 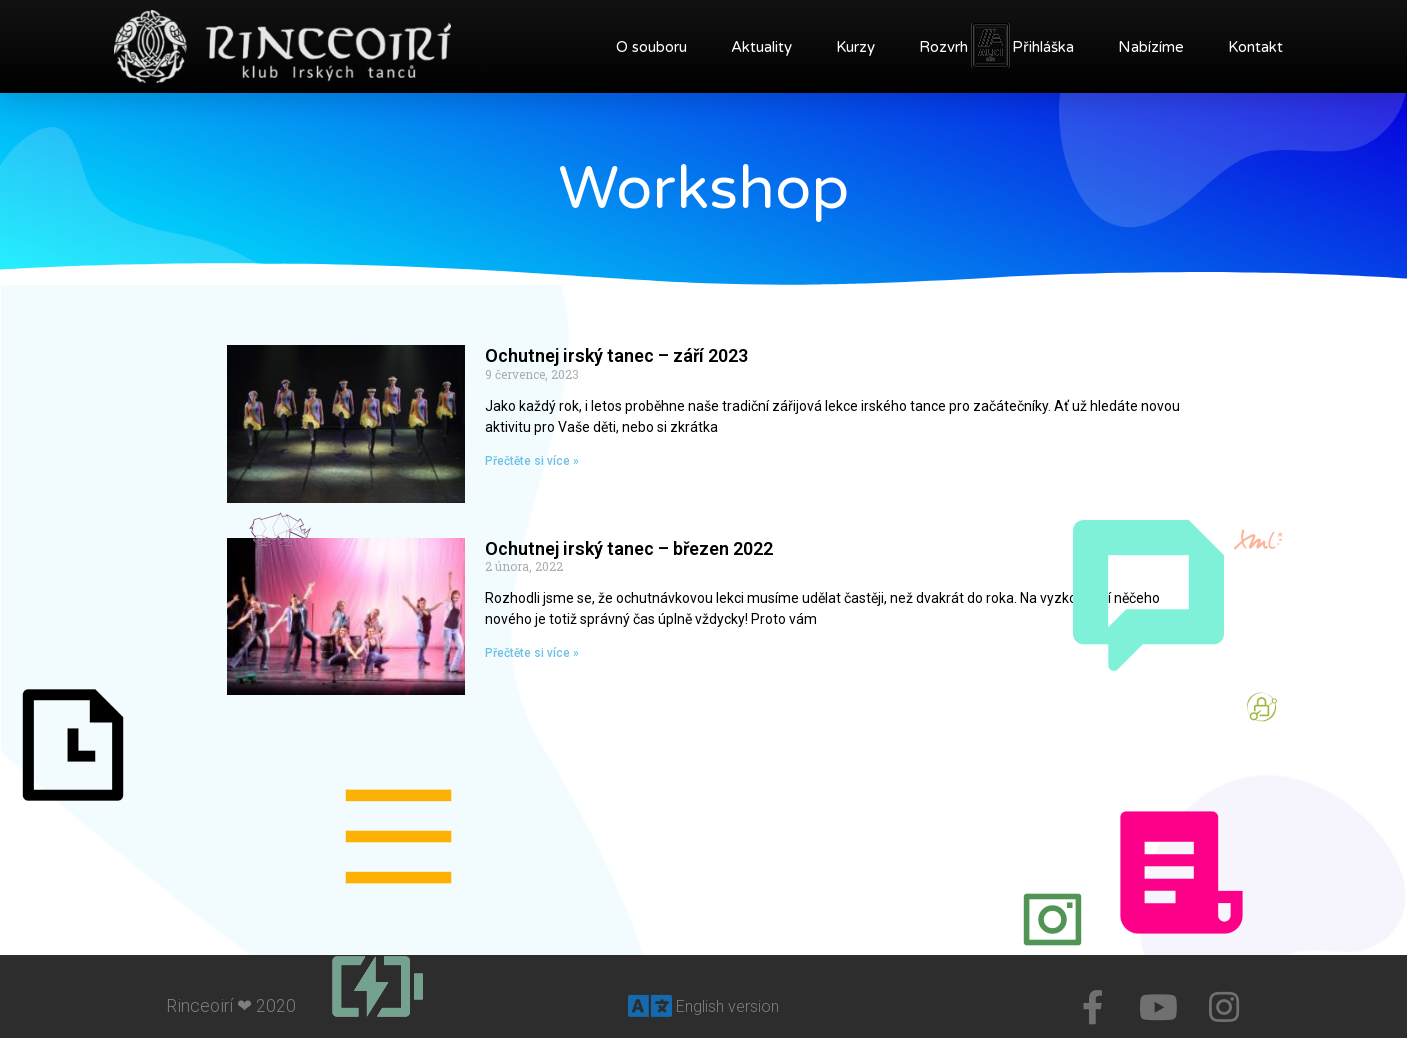 I want to click on view document list or file details, so click(x=1181, y=872).